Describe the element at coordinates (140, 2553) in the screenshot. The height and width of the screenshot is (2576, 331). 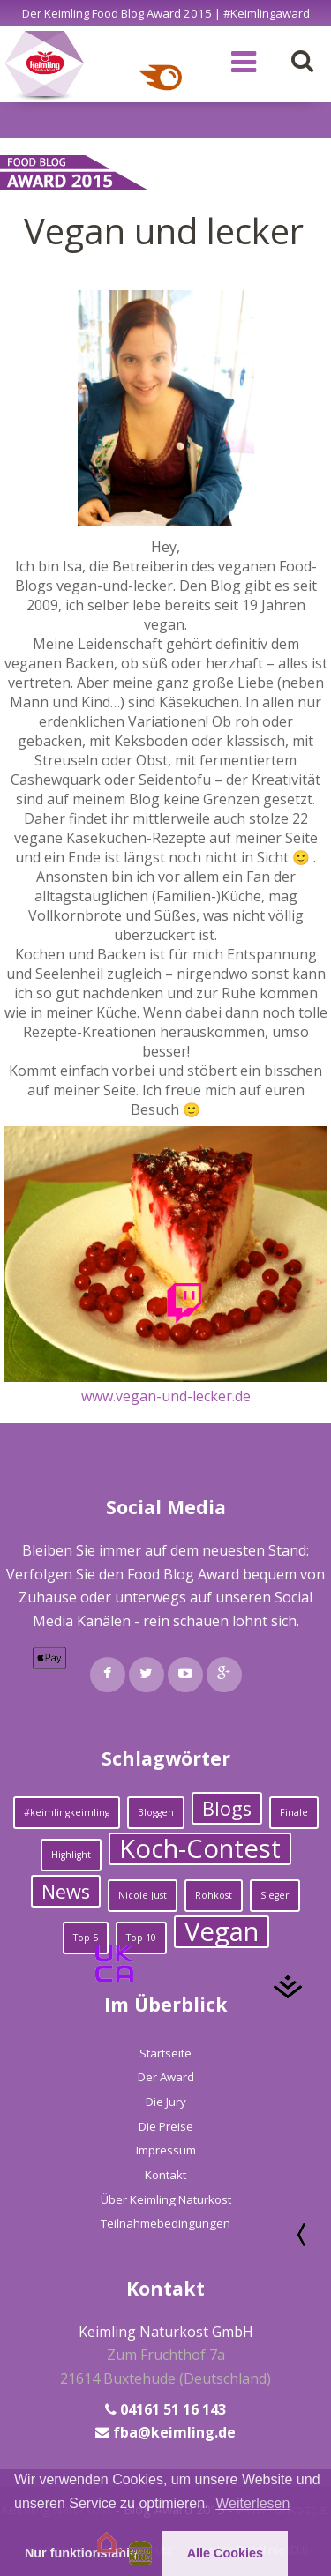
I see `open the Burger King app` at that location.